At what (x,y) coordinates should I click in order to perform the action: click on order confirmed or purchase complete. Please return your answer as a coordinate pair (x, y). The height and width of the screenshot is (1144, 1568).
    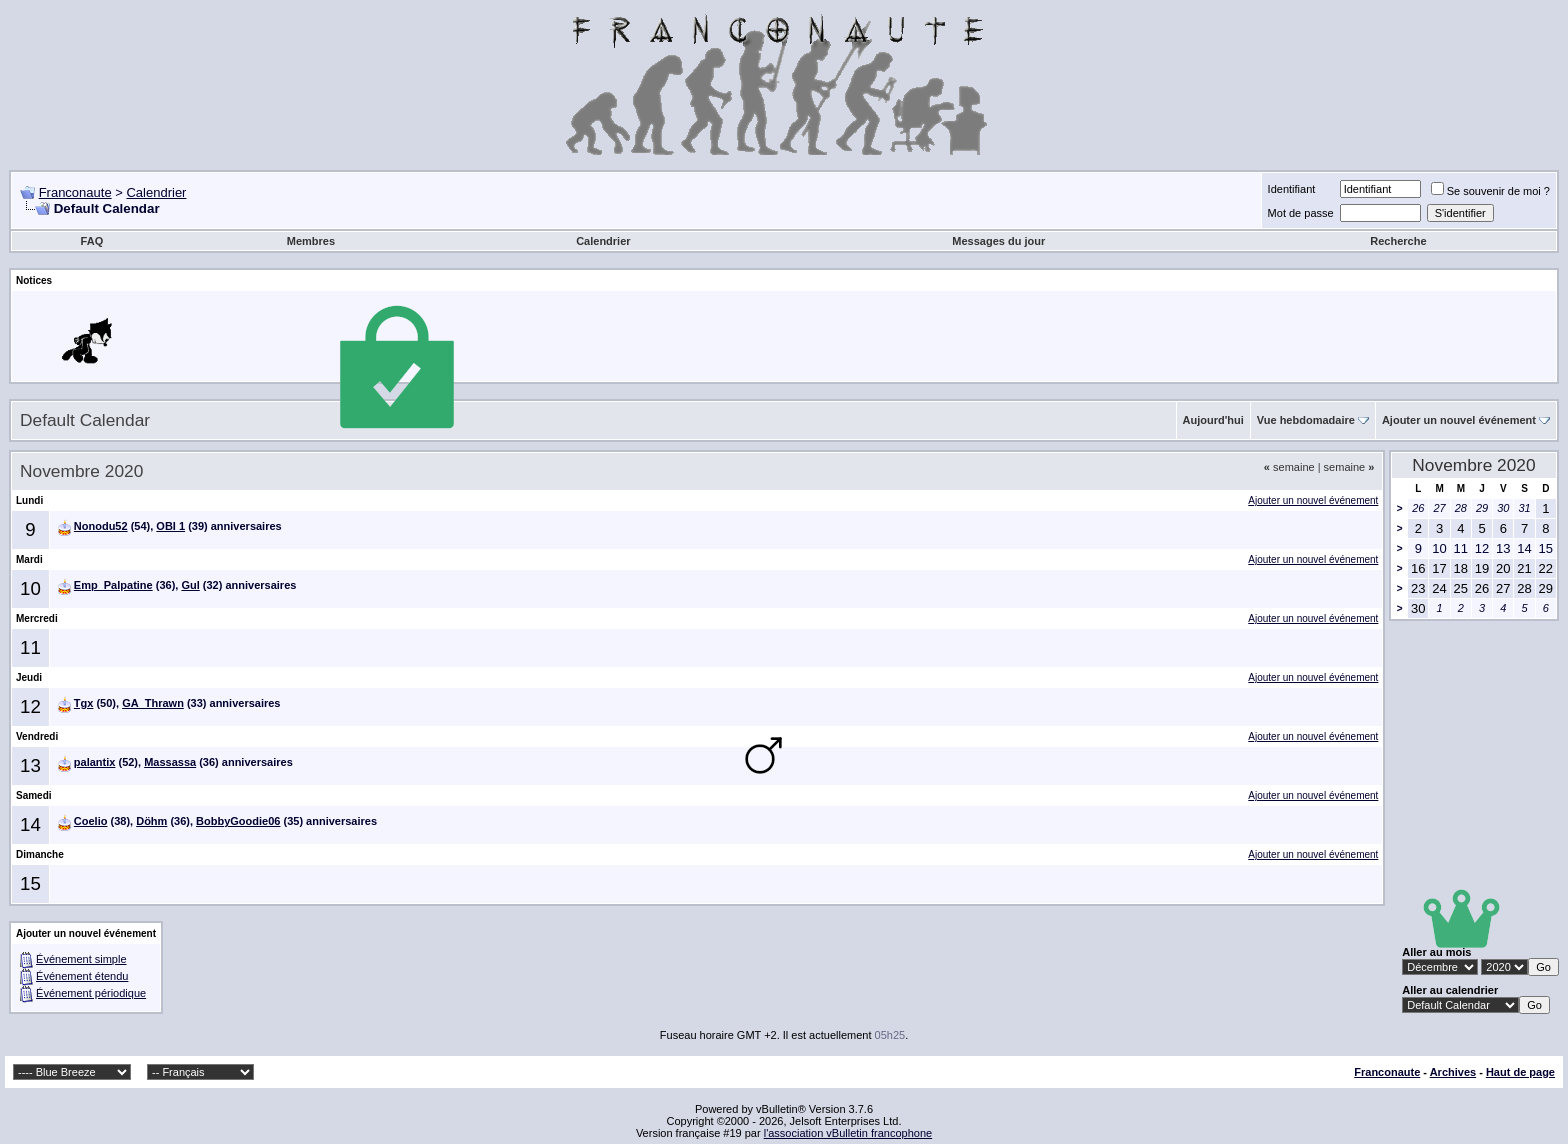
    Looking at the image, I should click on (397, 367).